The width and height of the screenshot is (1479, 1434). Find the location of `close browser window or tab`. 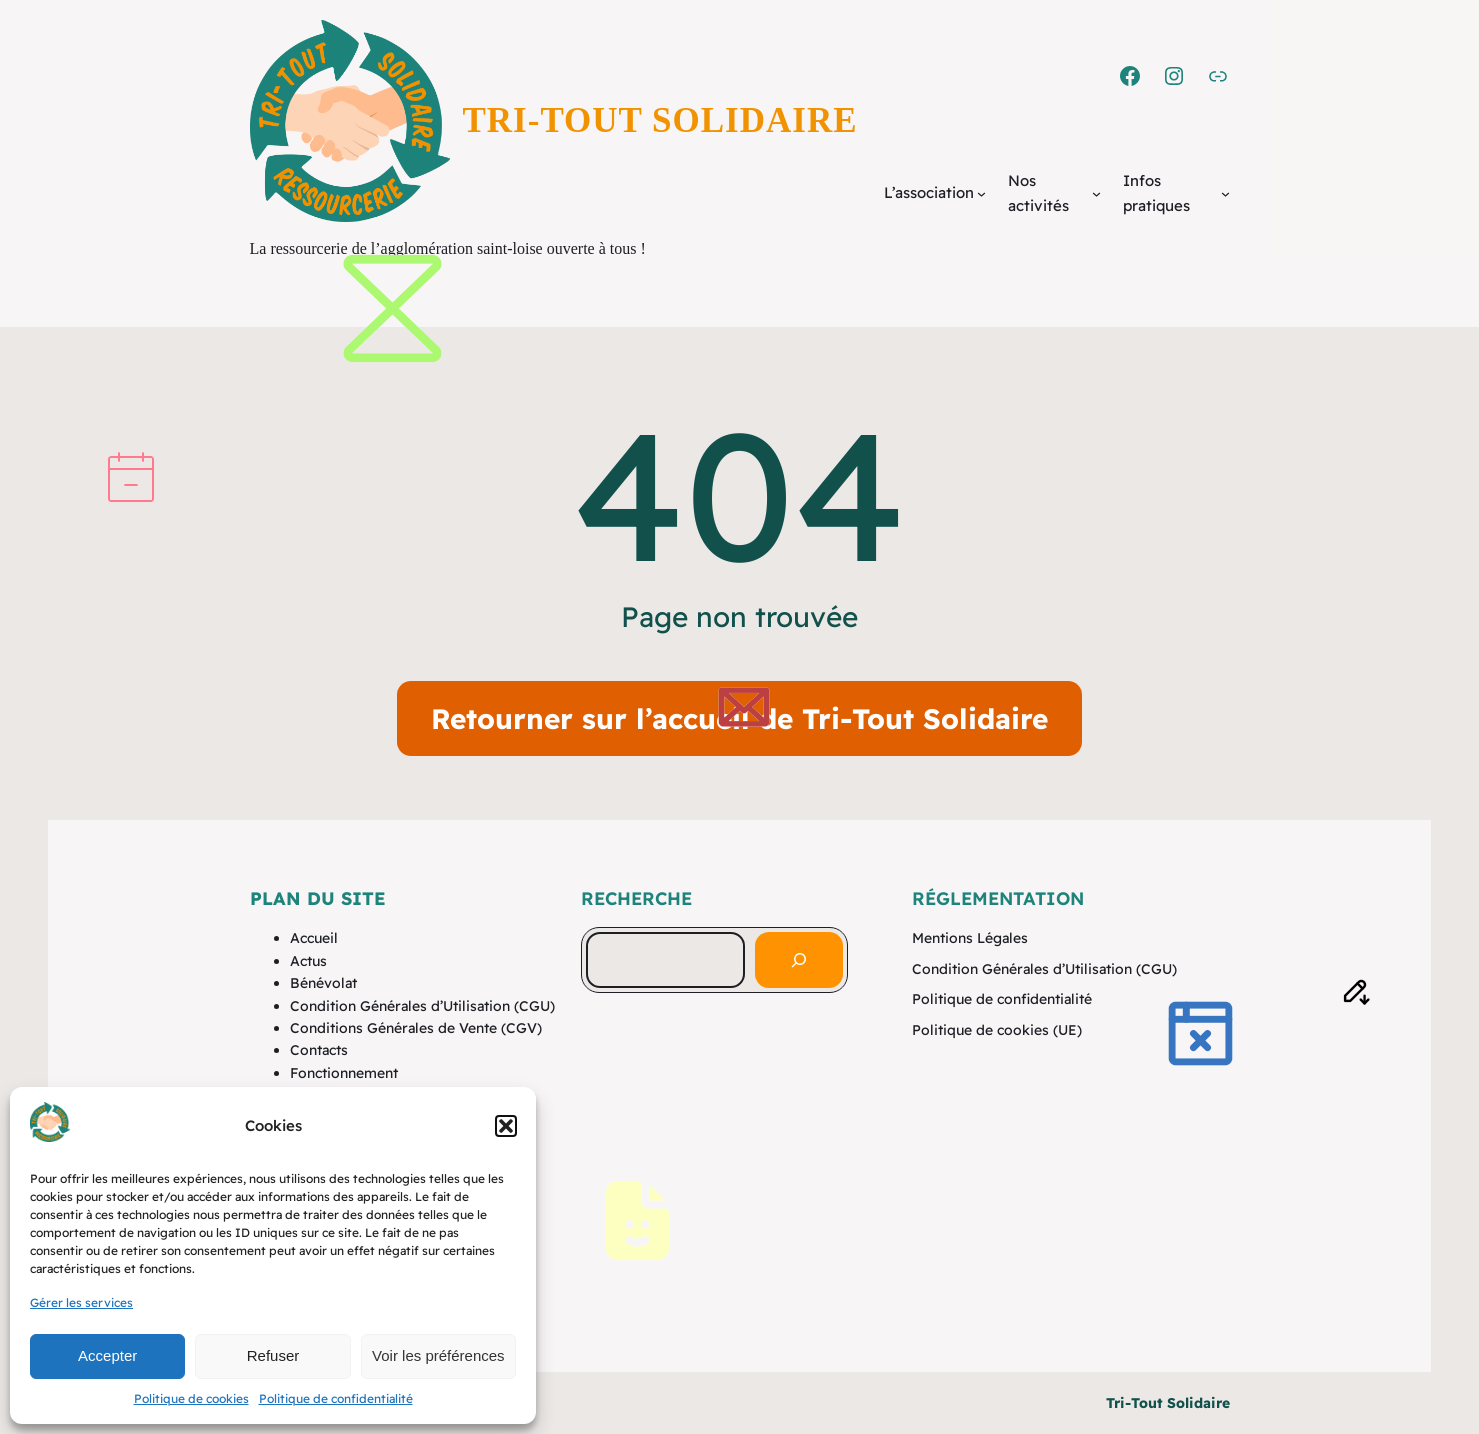

close browser window or tab is located at coordinates (1200, 1033).